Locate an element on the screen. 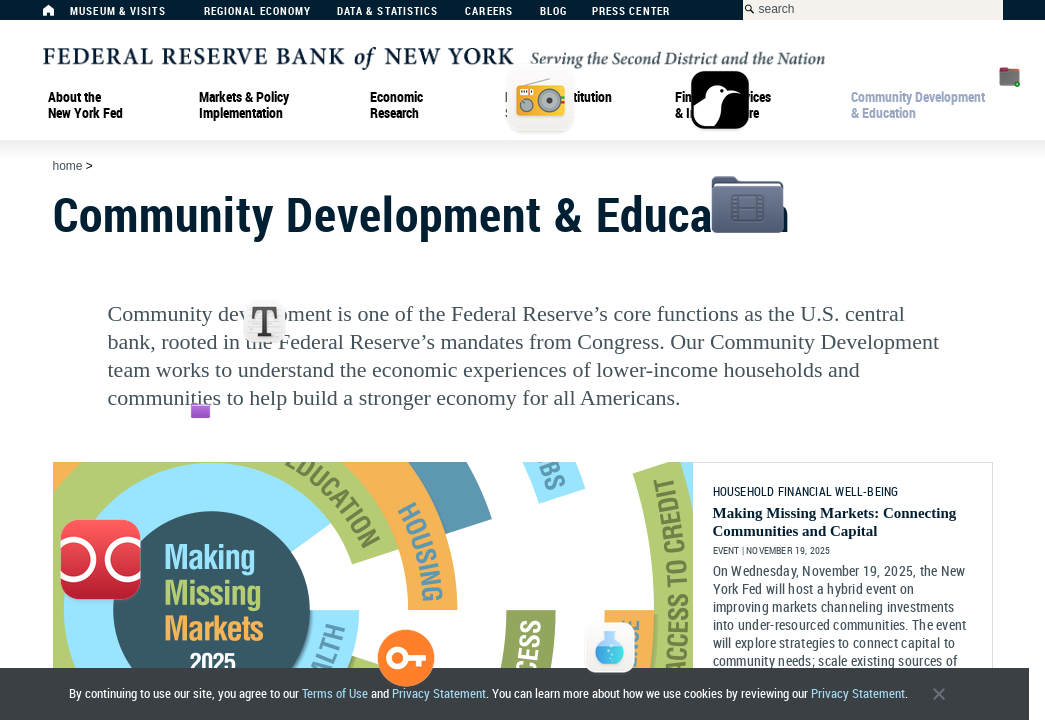 Image resolution: width=1045 pixels, height=720 pixels. open goodvibes internet radio app is located at coordinates (540, 97).